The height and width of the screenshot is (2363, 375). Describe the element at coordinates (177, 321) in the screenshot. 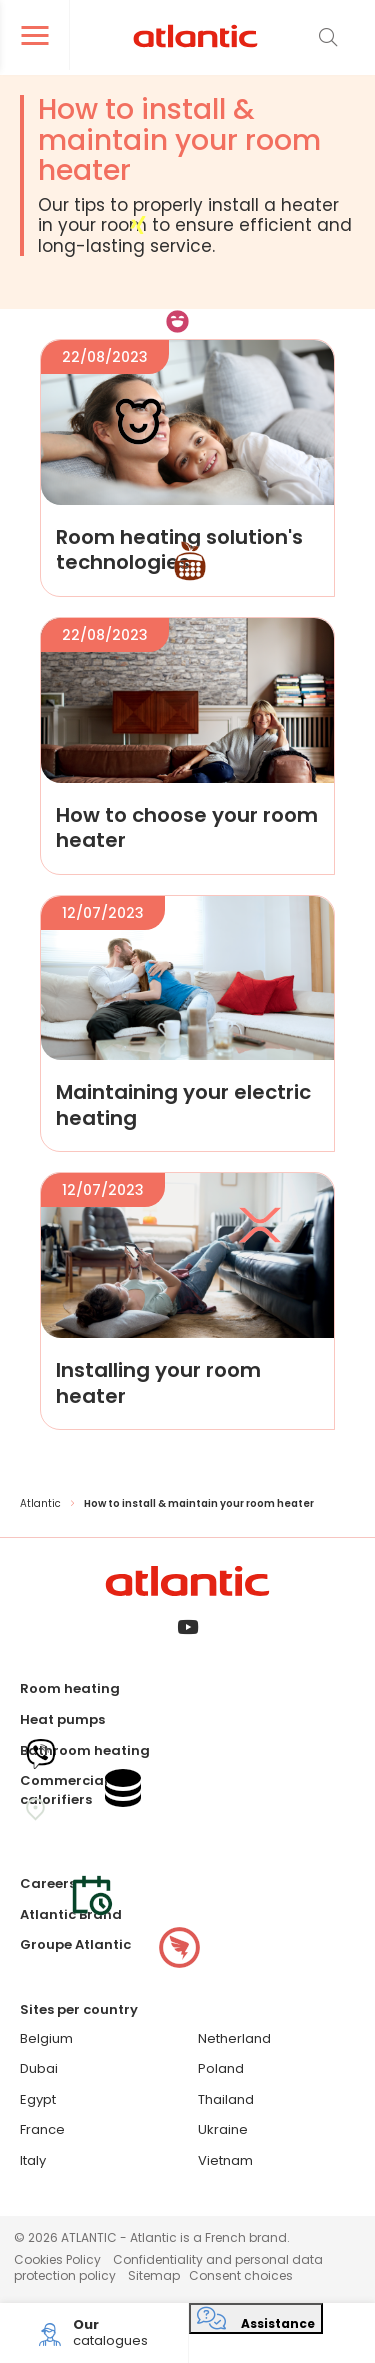

I see `react with laughter to a message` at that location.